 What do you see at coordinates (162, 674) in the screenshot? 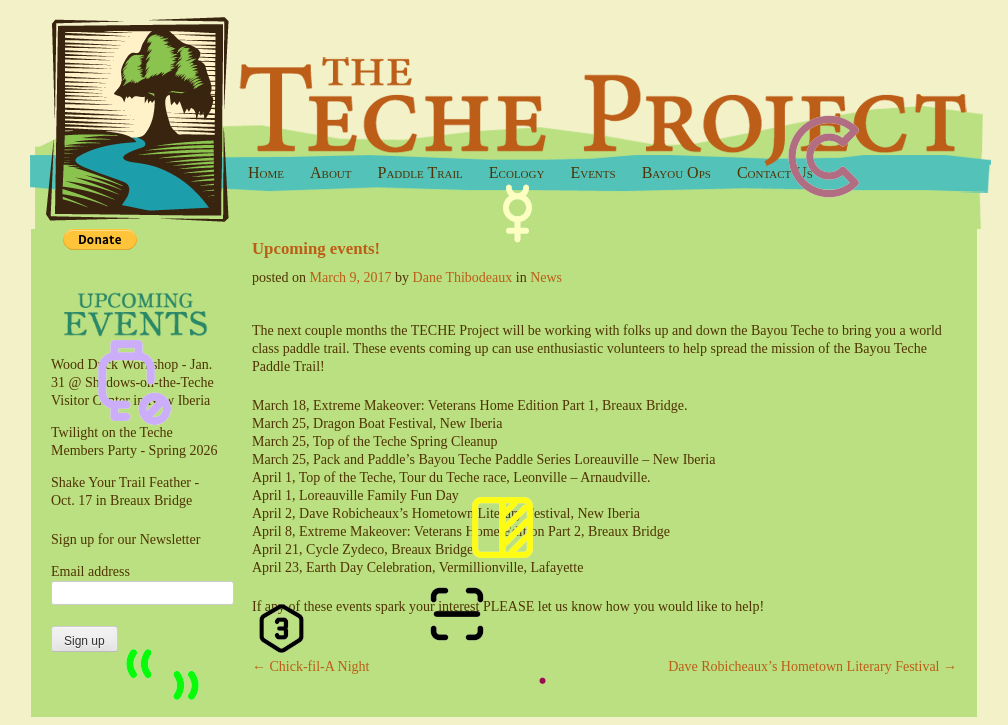
I see `view testimonials or customer quotes` at bounding box center [162, 674].